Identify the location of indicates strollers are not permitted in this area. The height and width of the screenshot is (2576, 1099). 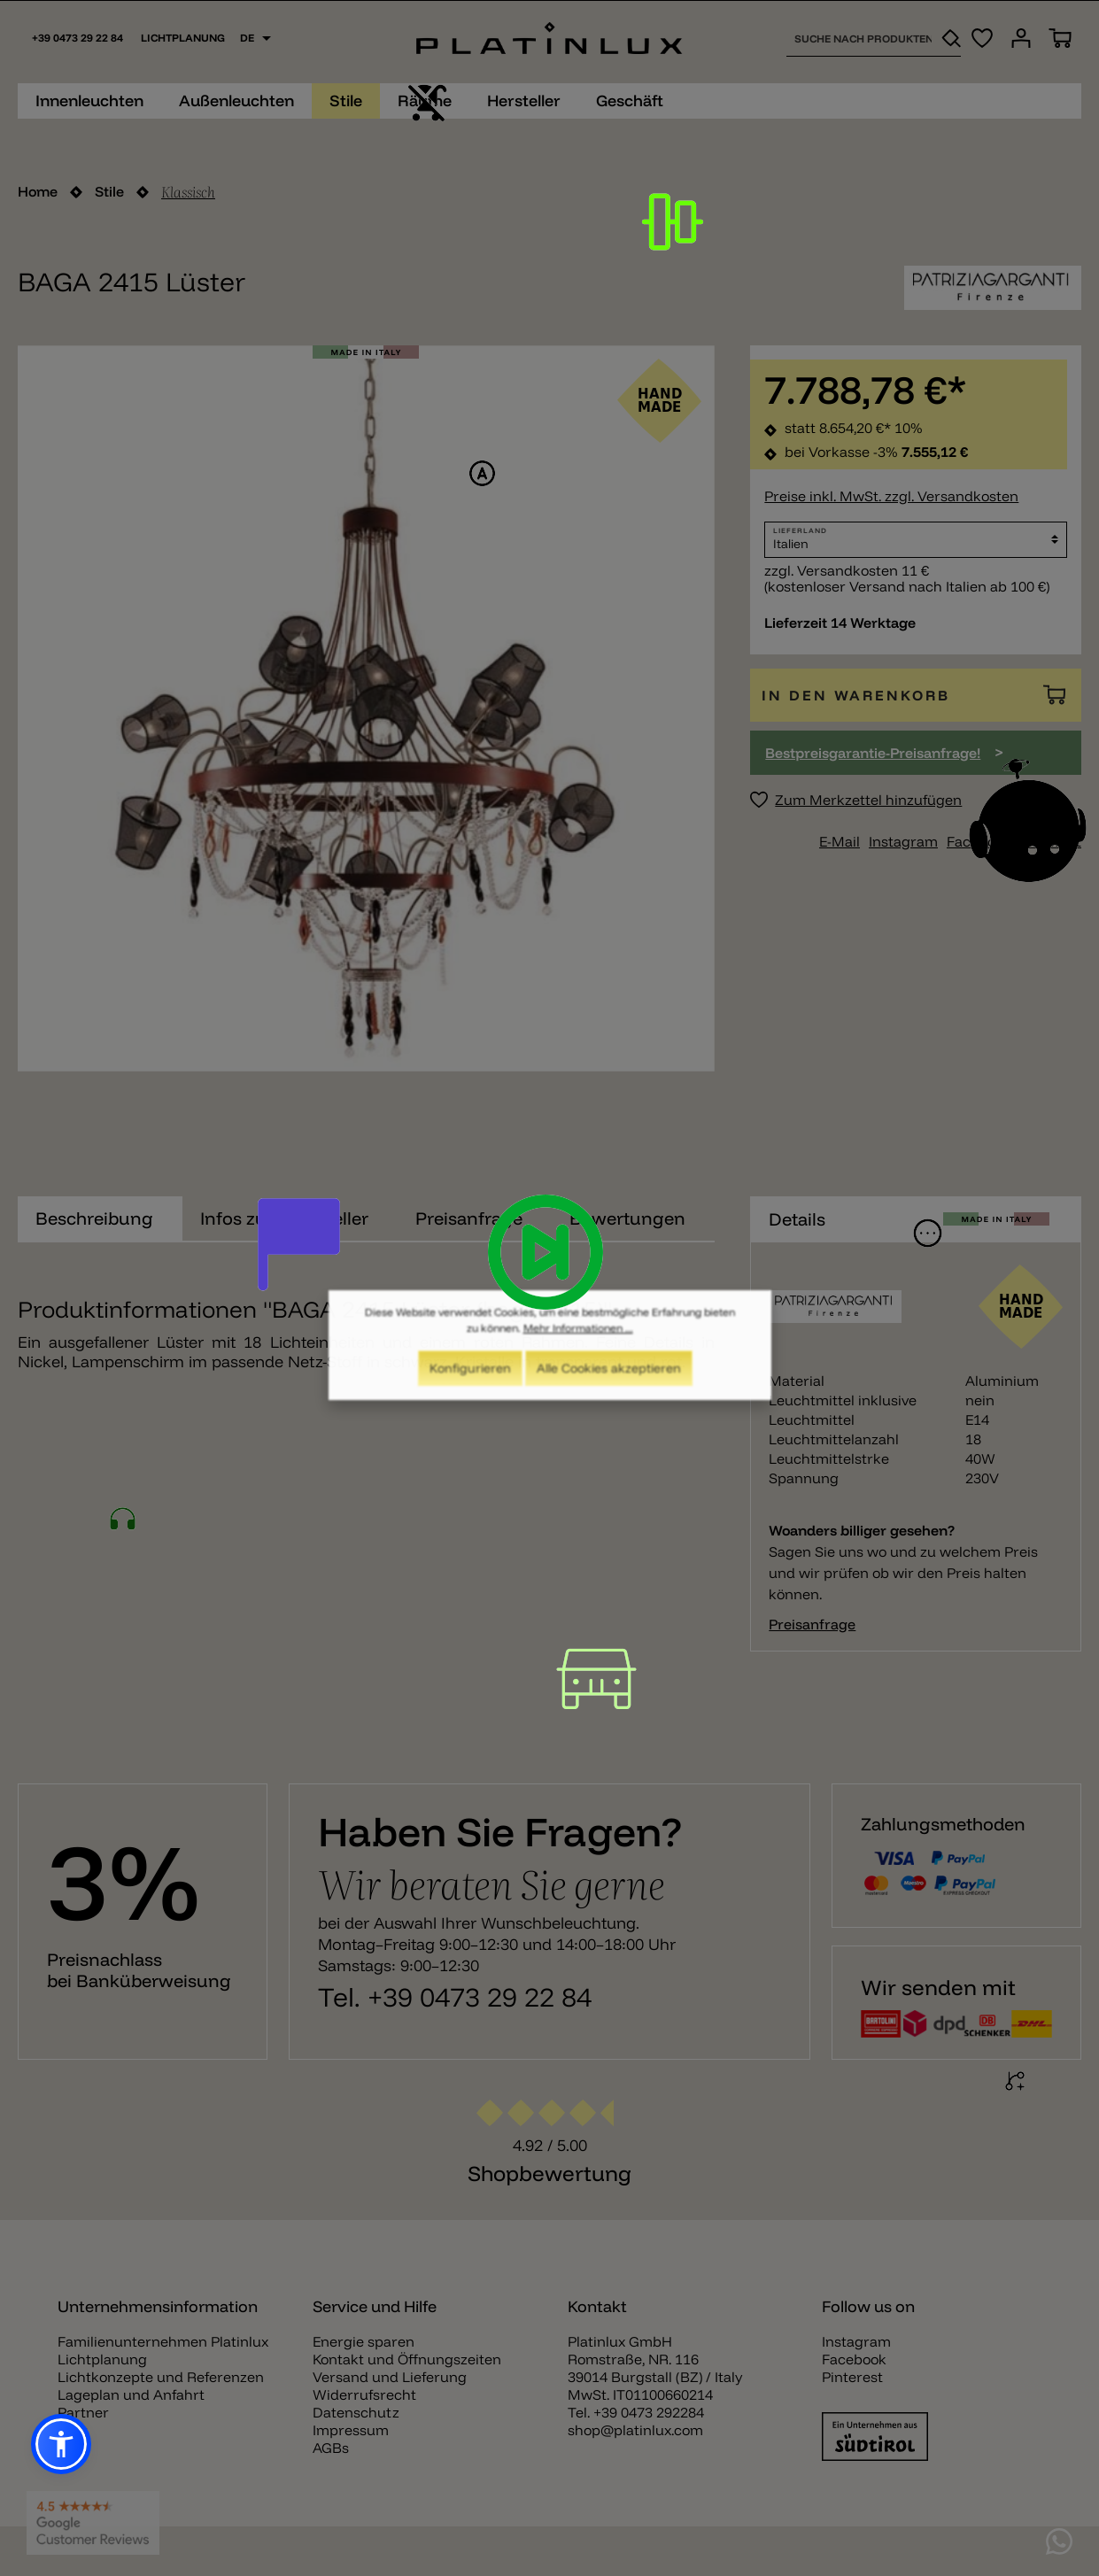
(428, 102).